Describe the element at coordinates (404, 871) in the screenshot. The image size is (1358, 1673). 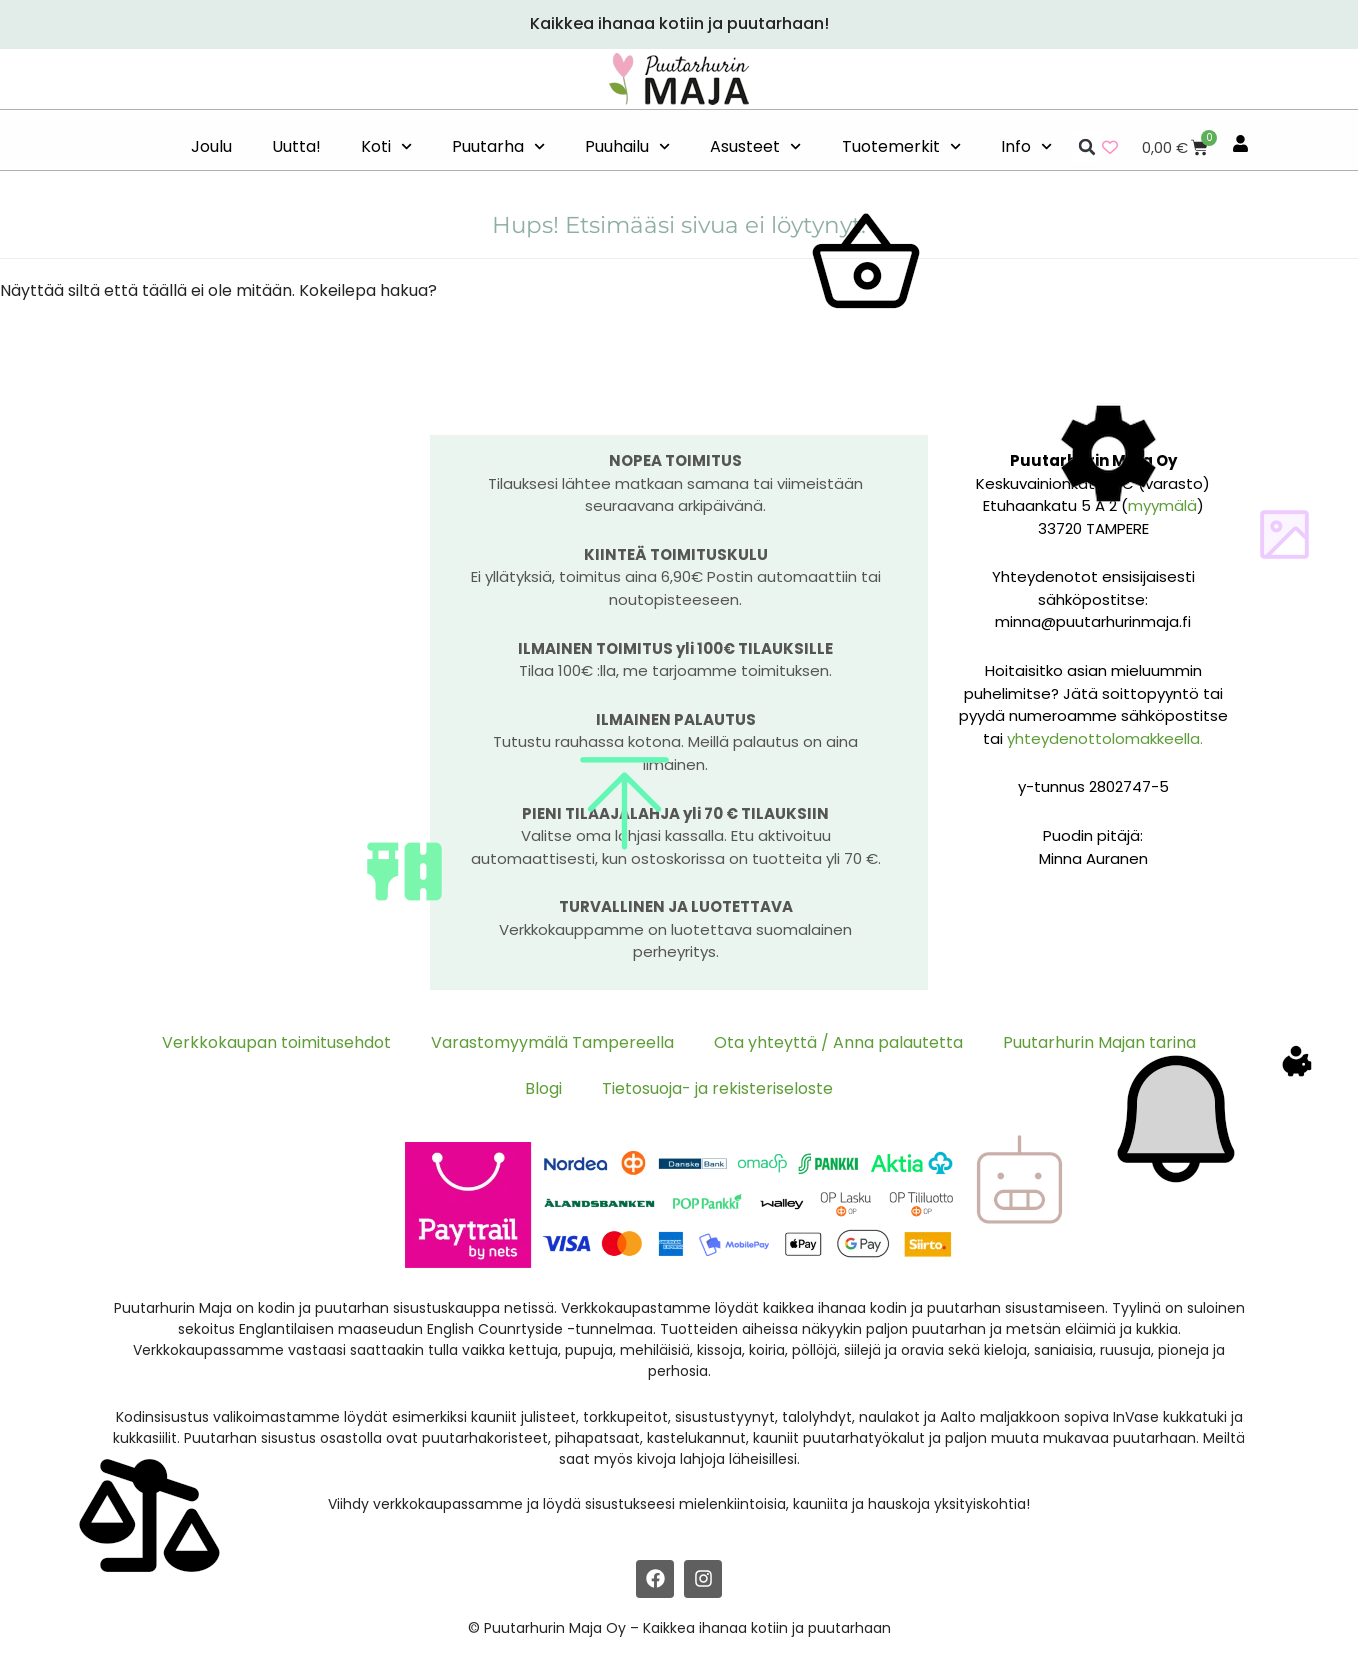
I see `view bridge or overpass routes` at that location.